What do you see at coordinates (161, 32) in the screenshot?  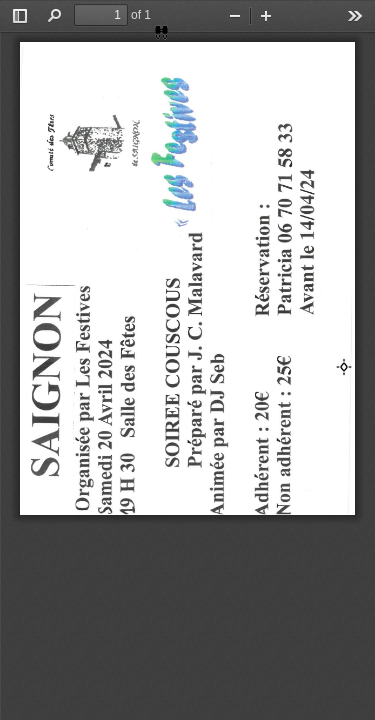 I see `activate boost or turbo mode` at bounding box center [161, 32].